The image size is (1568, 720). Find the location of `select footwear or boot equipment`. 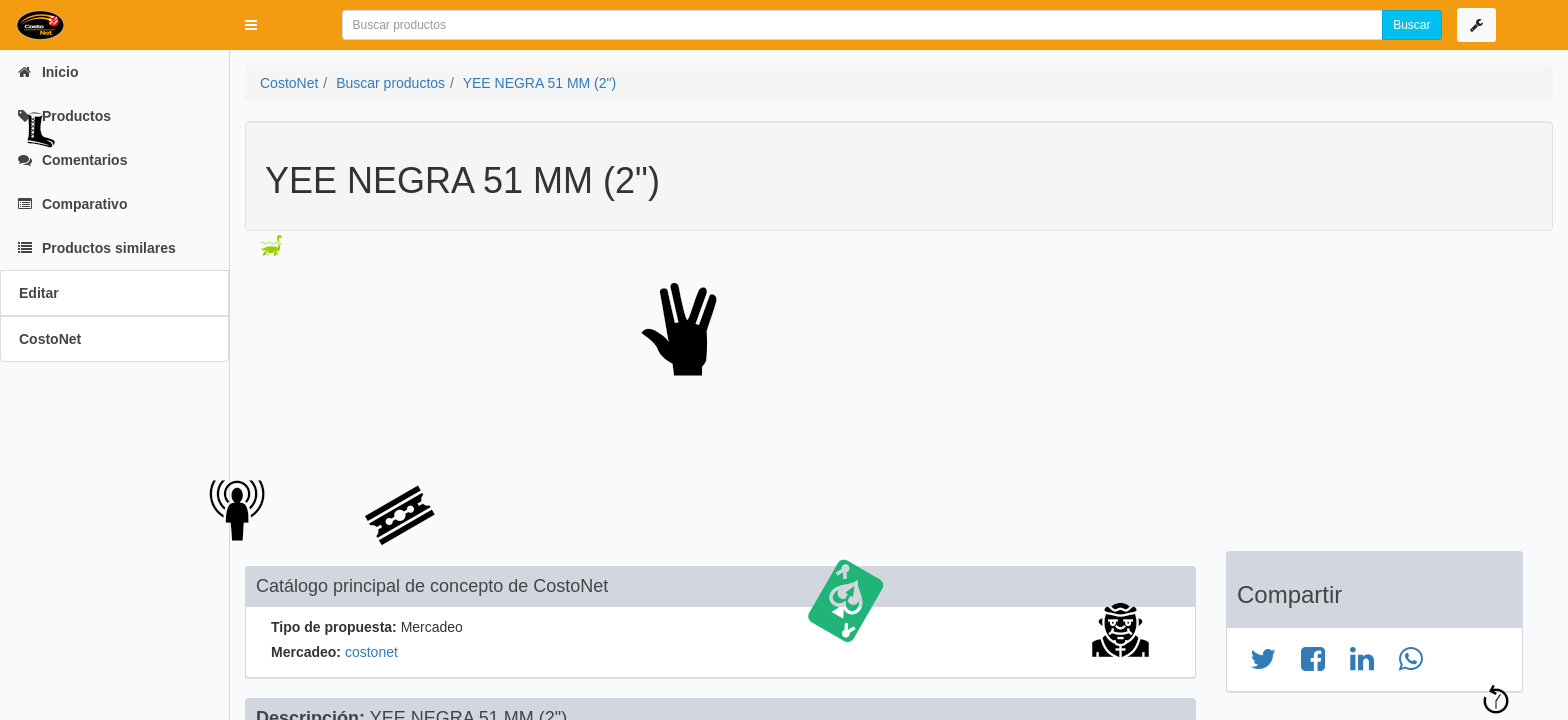

select footwear or boot equipment is located at coordinates (41, 130).